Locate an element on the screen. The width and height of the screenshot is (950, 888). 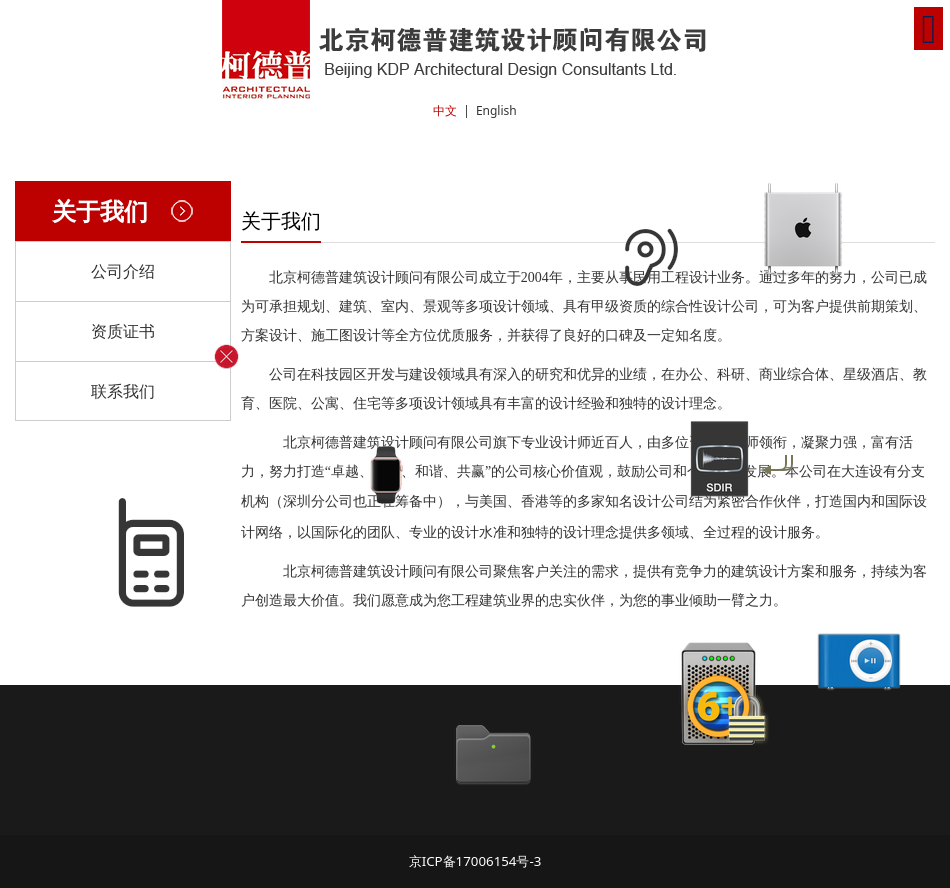
reply to all recipients of an email is located at coordinates (777, 463).